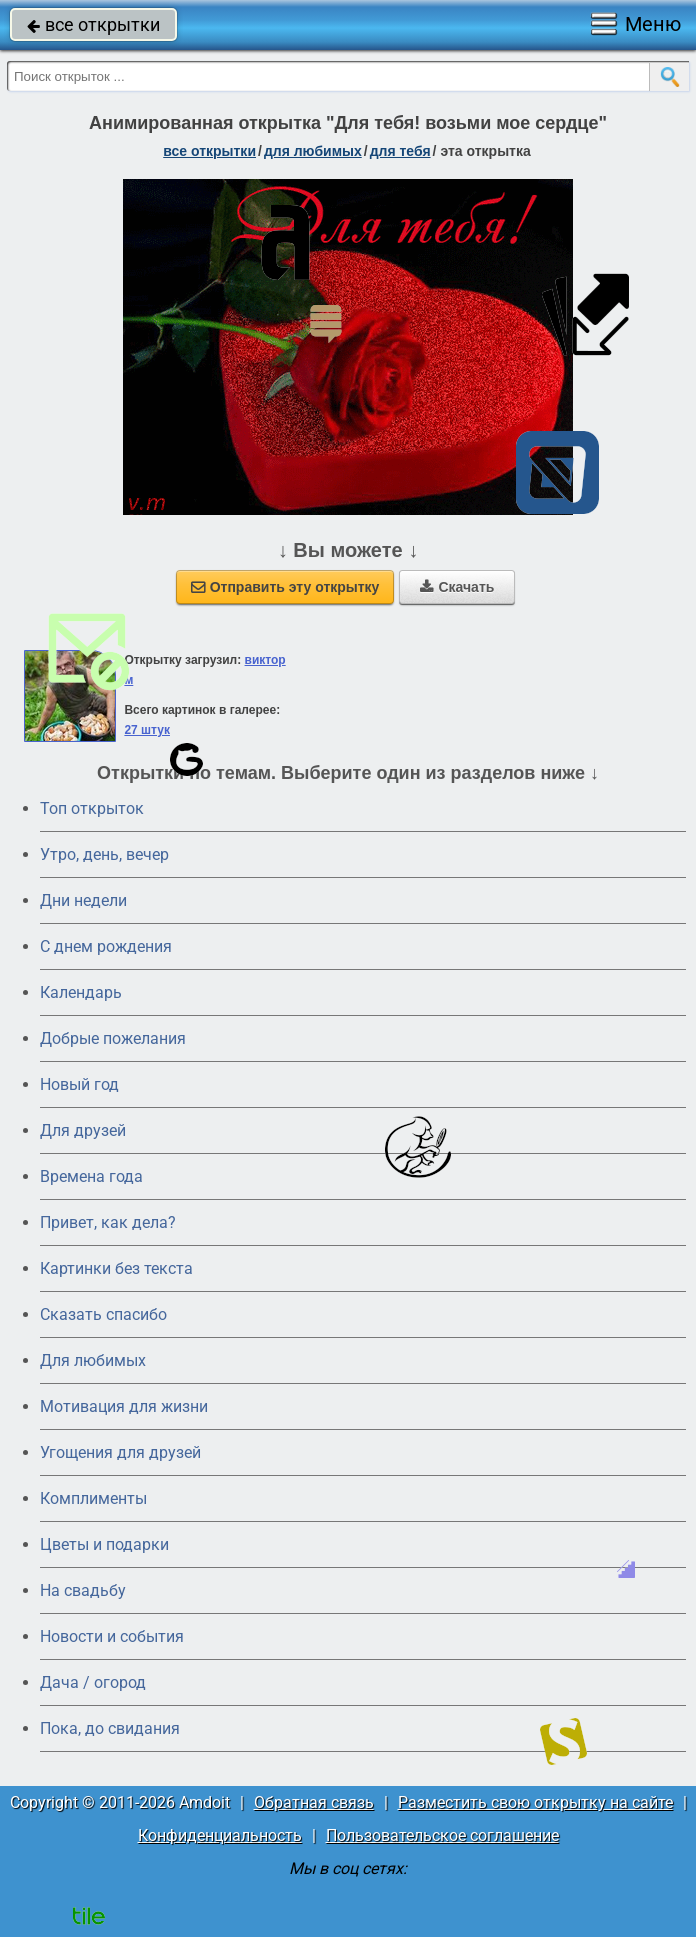 The image size is (696, 1937). What do you see at coordinates (87, 648) in the screenshot?
I see `blocked or prohibited email address` at bounding box center [87, 648].